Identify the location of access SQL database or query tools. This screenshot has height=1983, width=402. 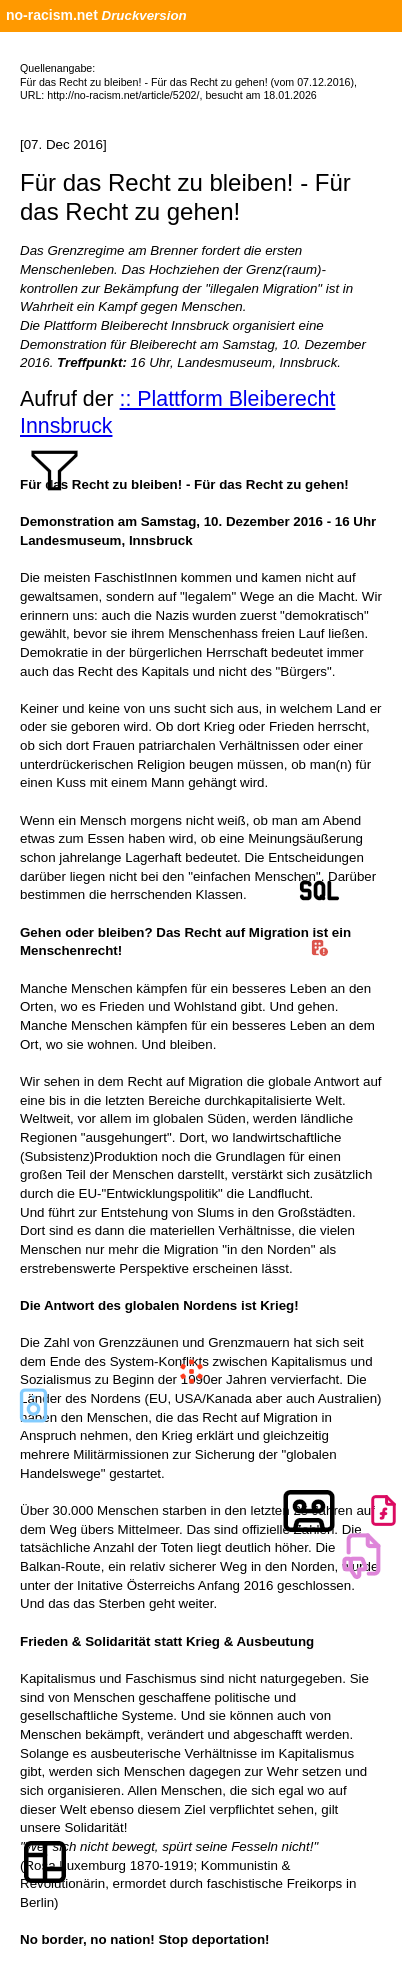
(319, 890).